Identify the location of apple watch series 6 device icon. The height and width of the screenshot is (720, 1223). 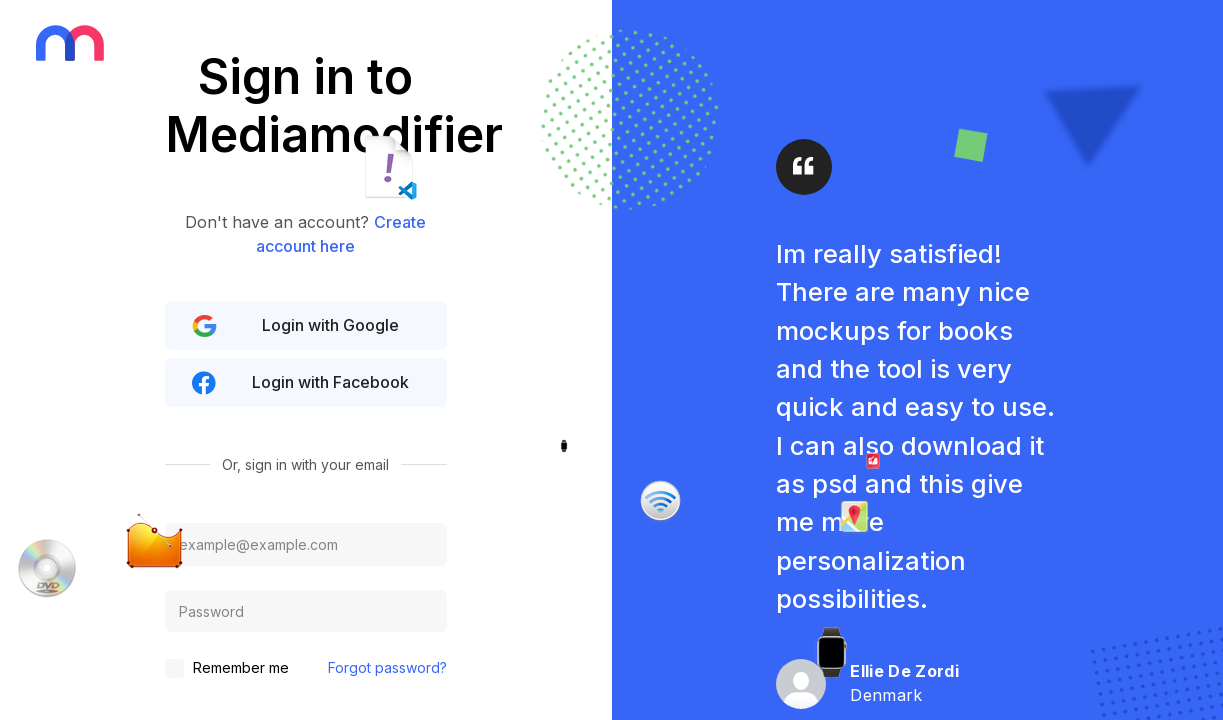
(831, 652).